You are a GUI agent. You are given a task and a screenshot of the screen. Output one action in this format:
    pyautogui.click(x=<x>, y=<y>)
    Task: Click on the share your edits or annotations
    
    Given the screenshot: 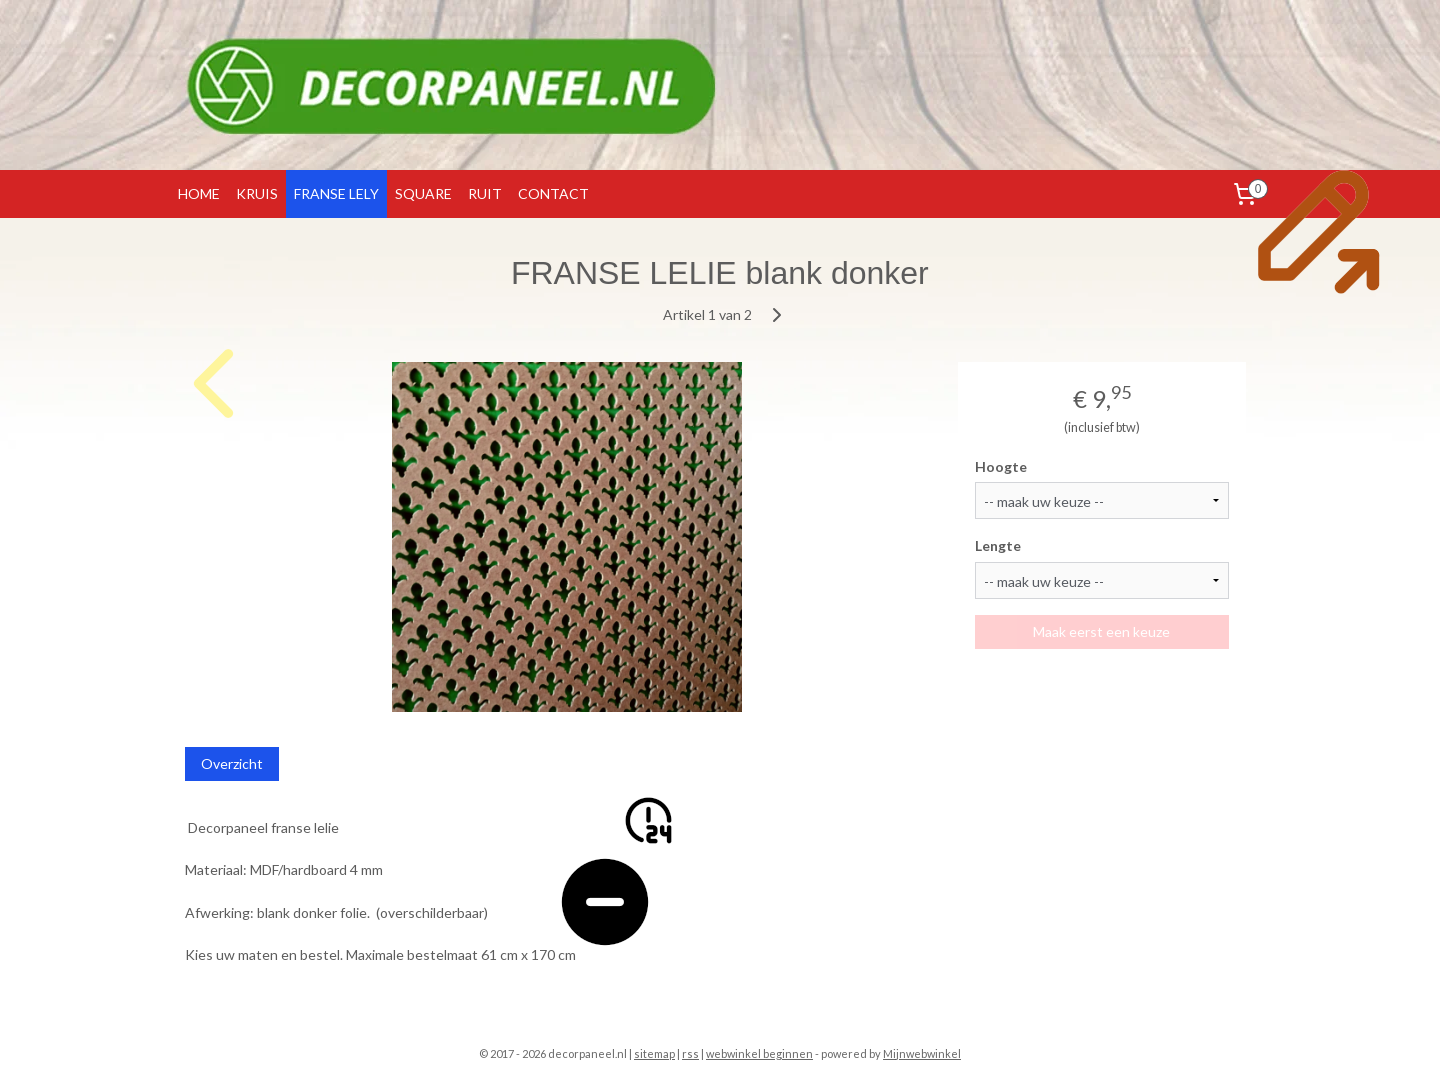 What is the action you would take?
    pyautogui.click(x=1315, y=223)
    